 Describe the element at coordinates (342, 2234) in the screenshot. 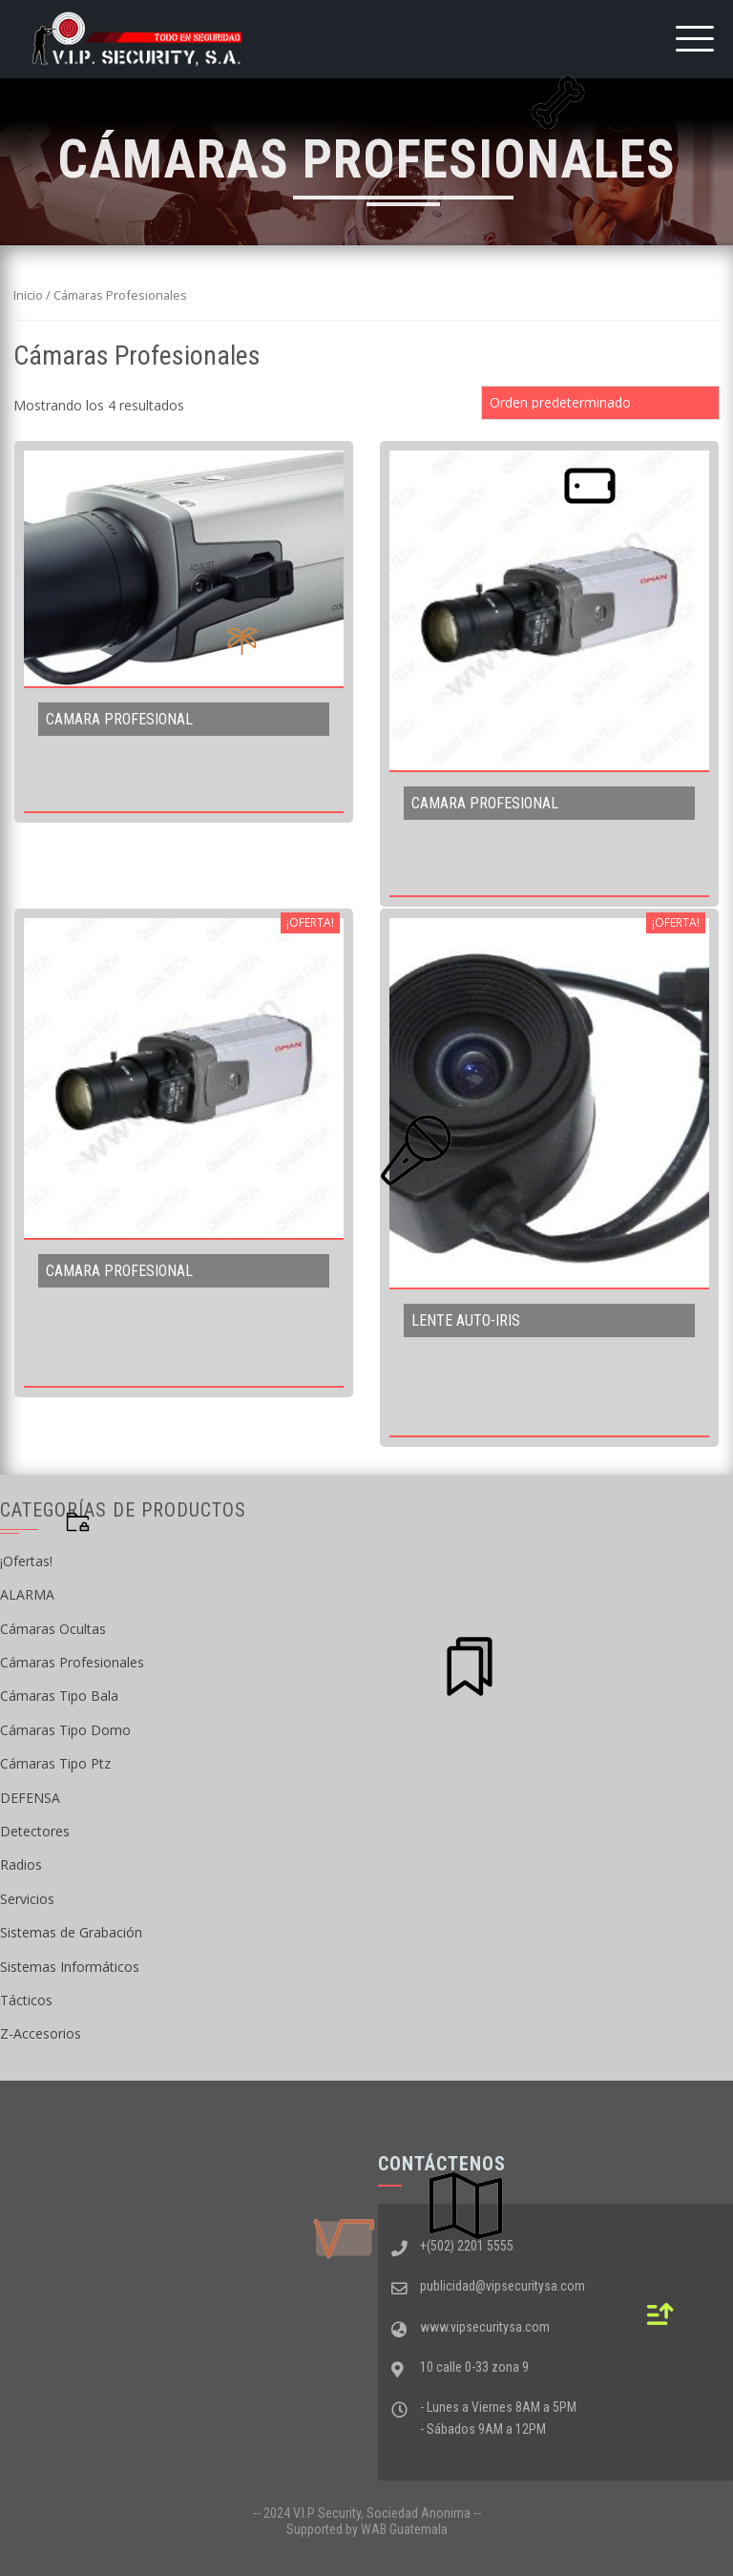

I see `calculate square root` at that location.